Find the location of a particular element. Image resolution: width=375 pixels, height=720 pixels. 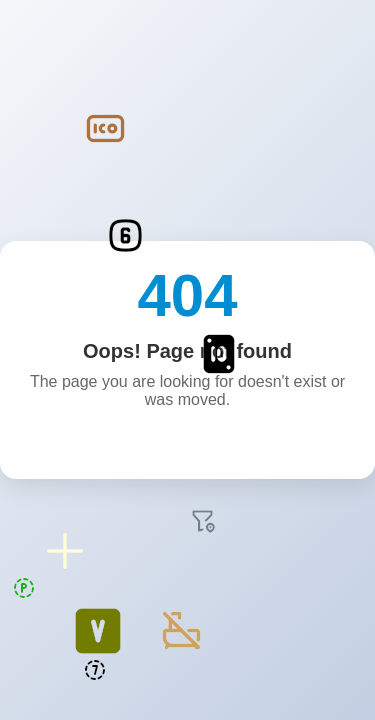

add a new item is located at coordinates (65, 551).